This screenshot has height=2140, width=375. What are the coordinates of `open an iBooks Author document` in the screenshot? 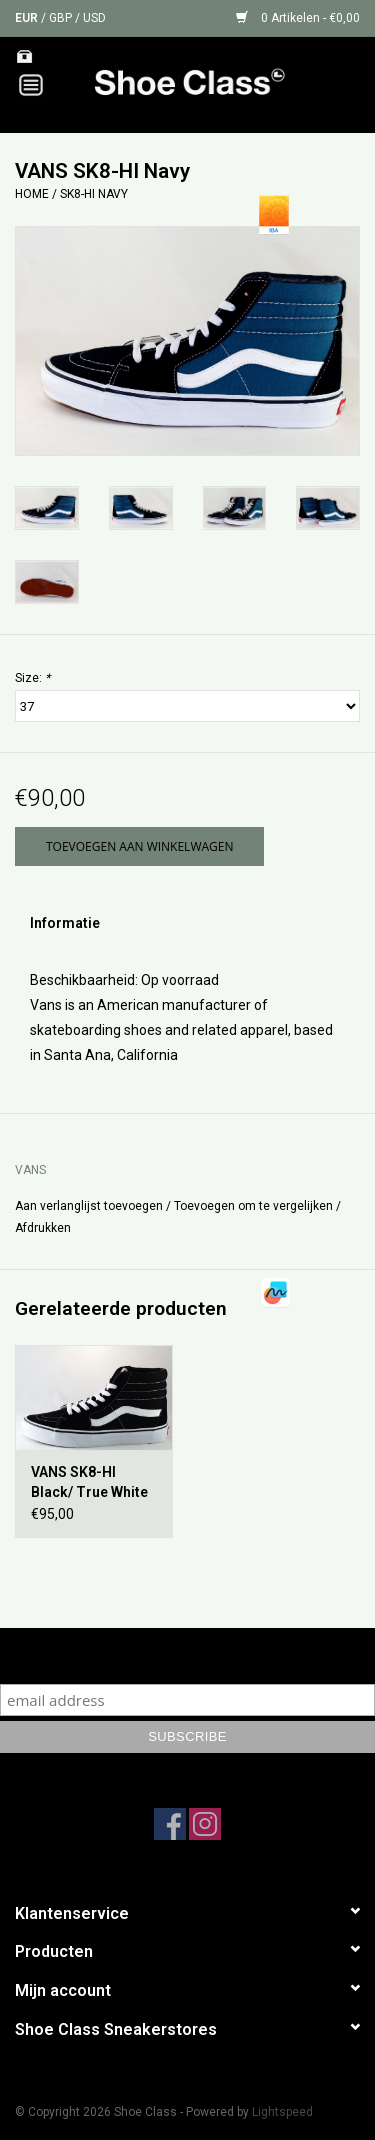 It's located at (274, 216).